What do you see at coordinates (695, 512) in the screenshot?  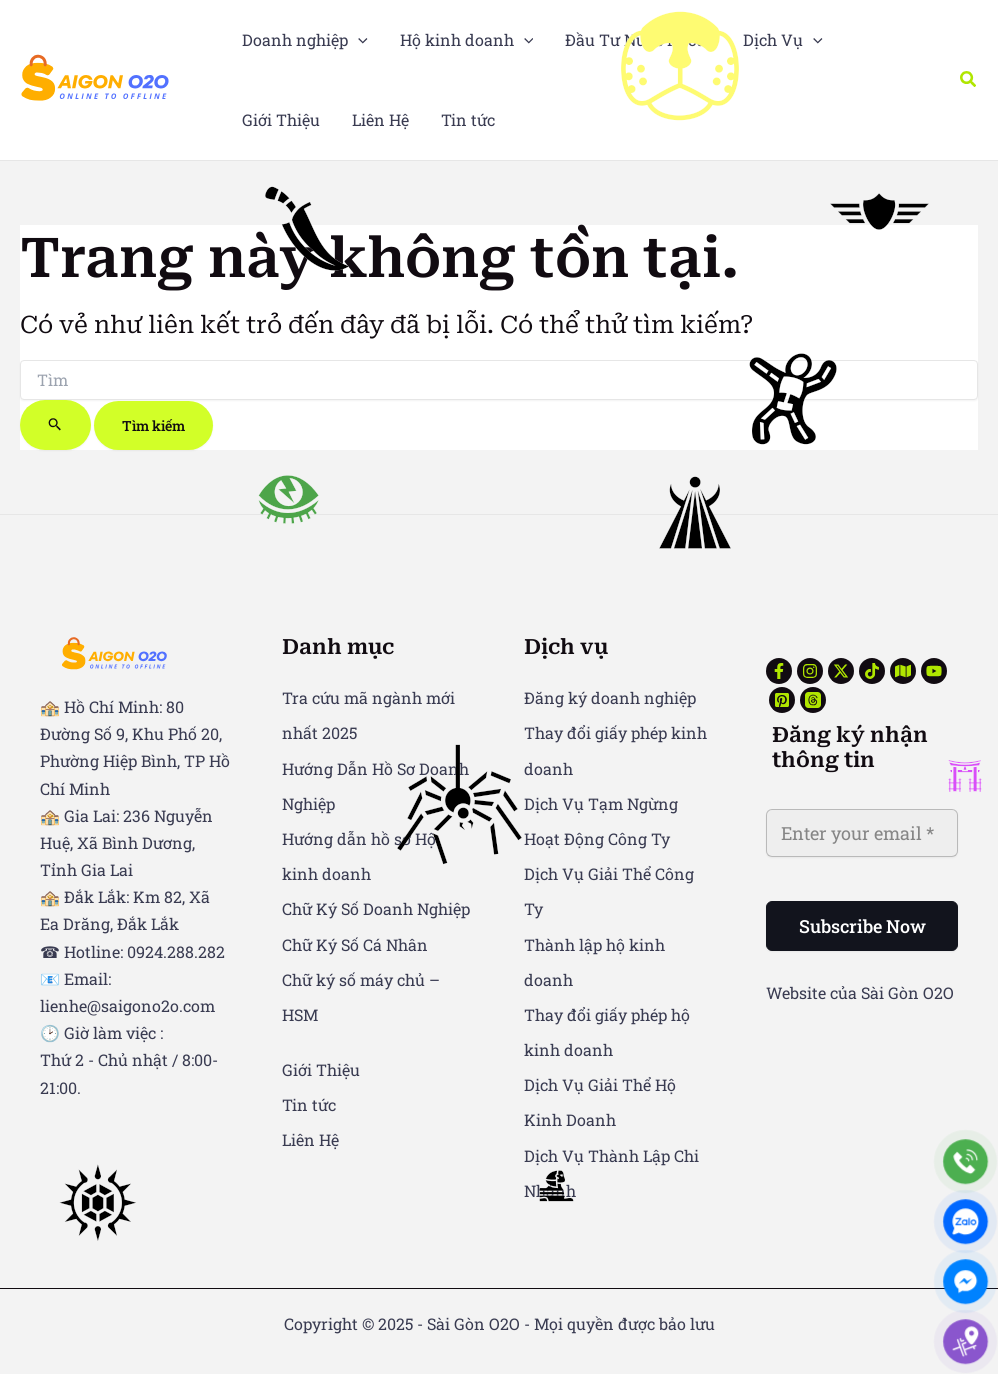 I see `access space exploration or interstellar travel features` at bounding box center [695, 512].